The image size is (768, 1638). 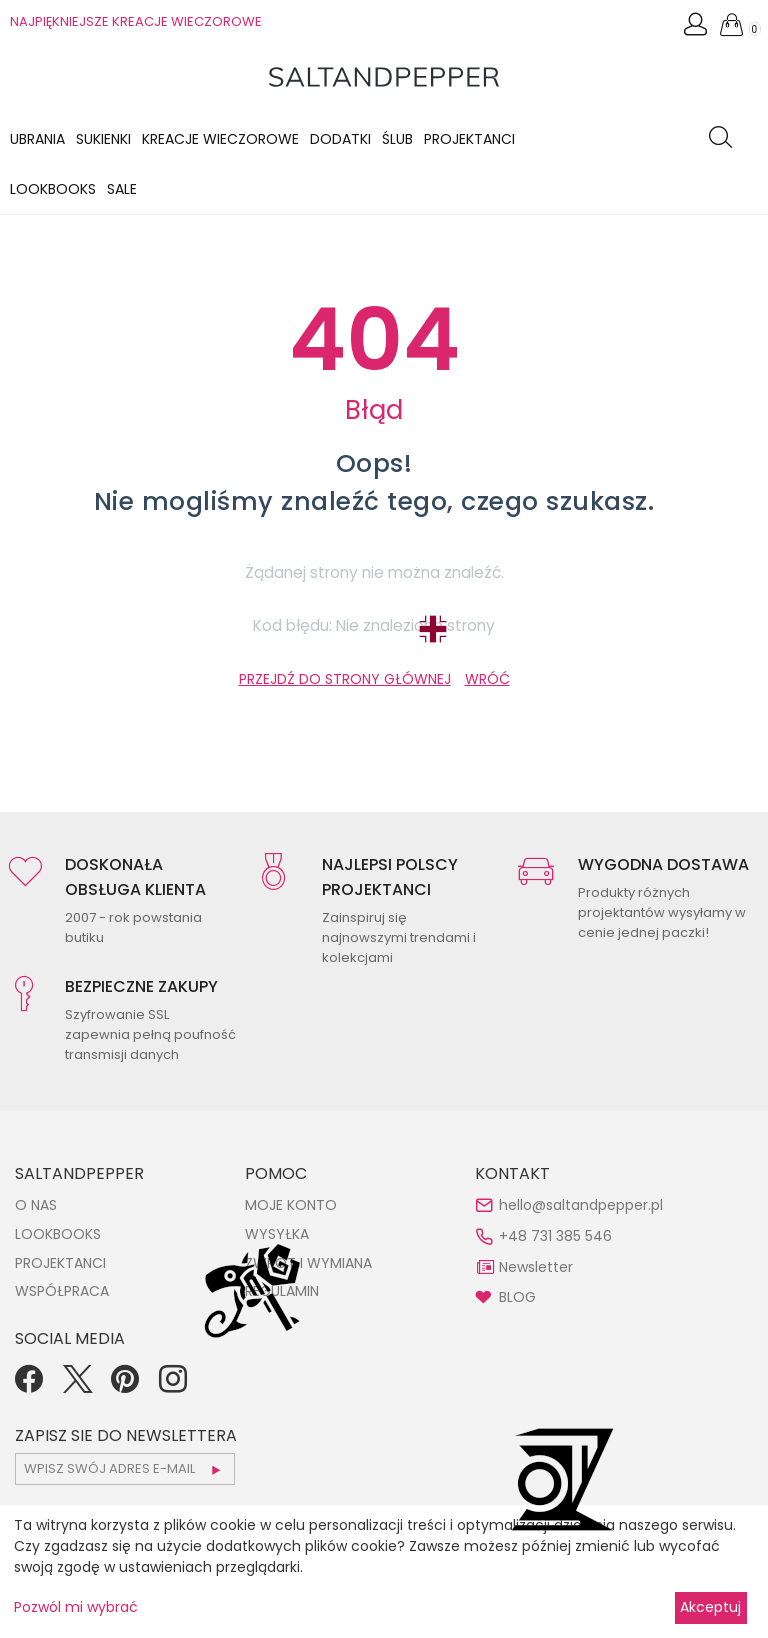 I want to click on german military history faction or unit marker in a strategy game, so click(x=433, y=629).